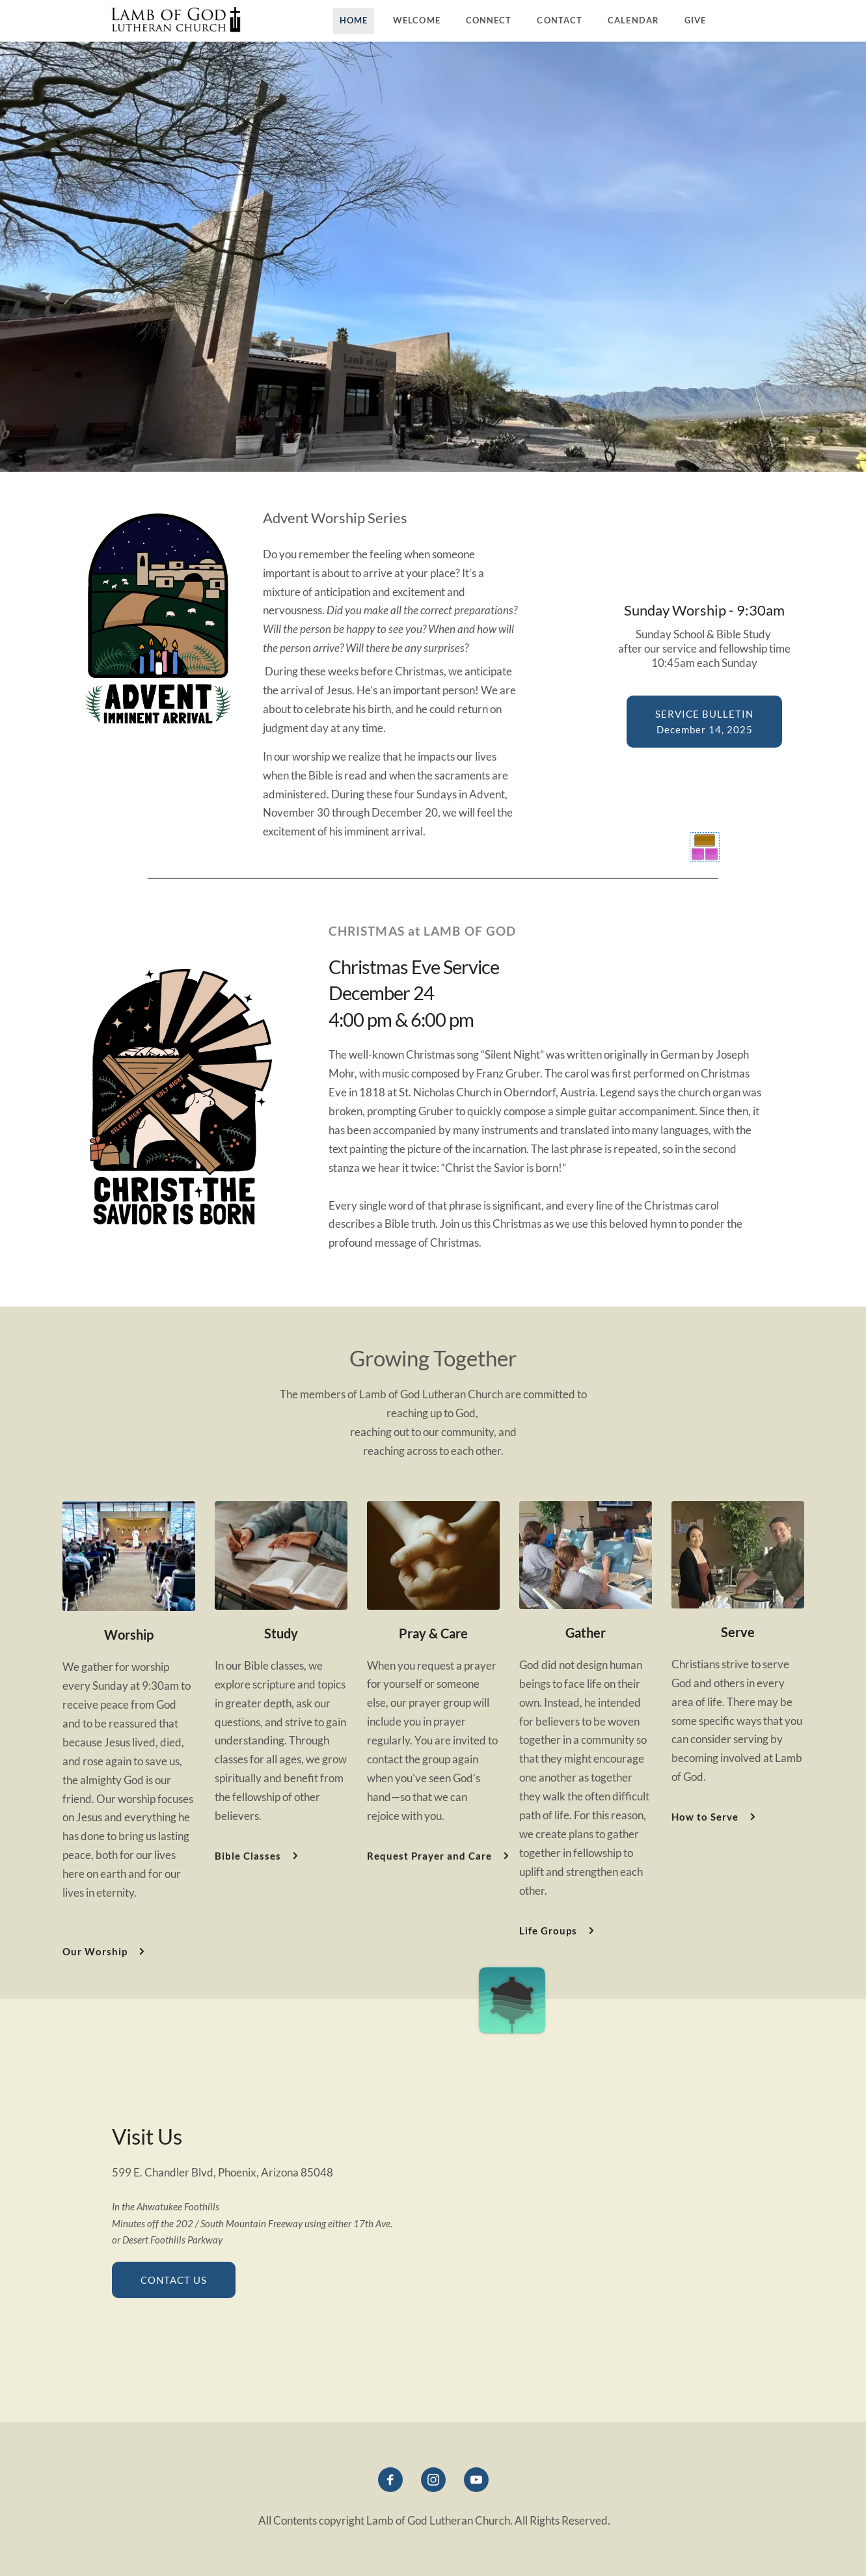  What do you see at coordinates (705, 847) in the screenshot?
I see `select all items in the current view` at bounding box center [705, 847].